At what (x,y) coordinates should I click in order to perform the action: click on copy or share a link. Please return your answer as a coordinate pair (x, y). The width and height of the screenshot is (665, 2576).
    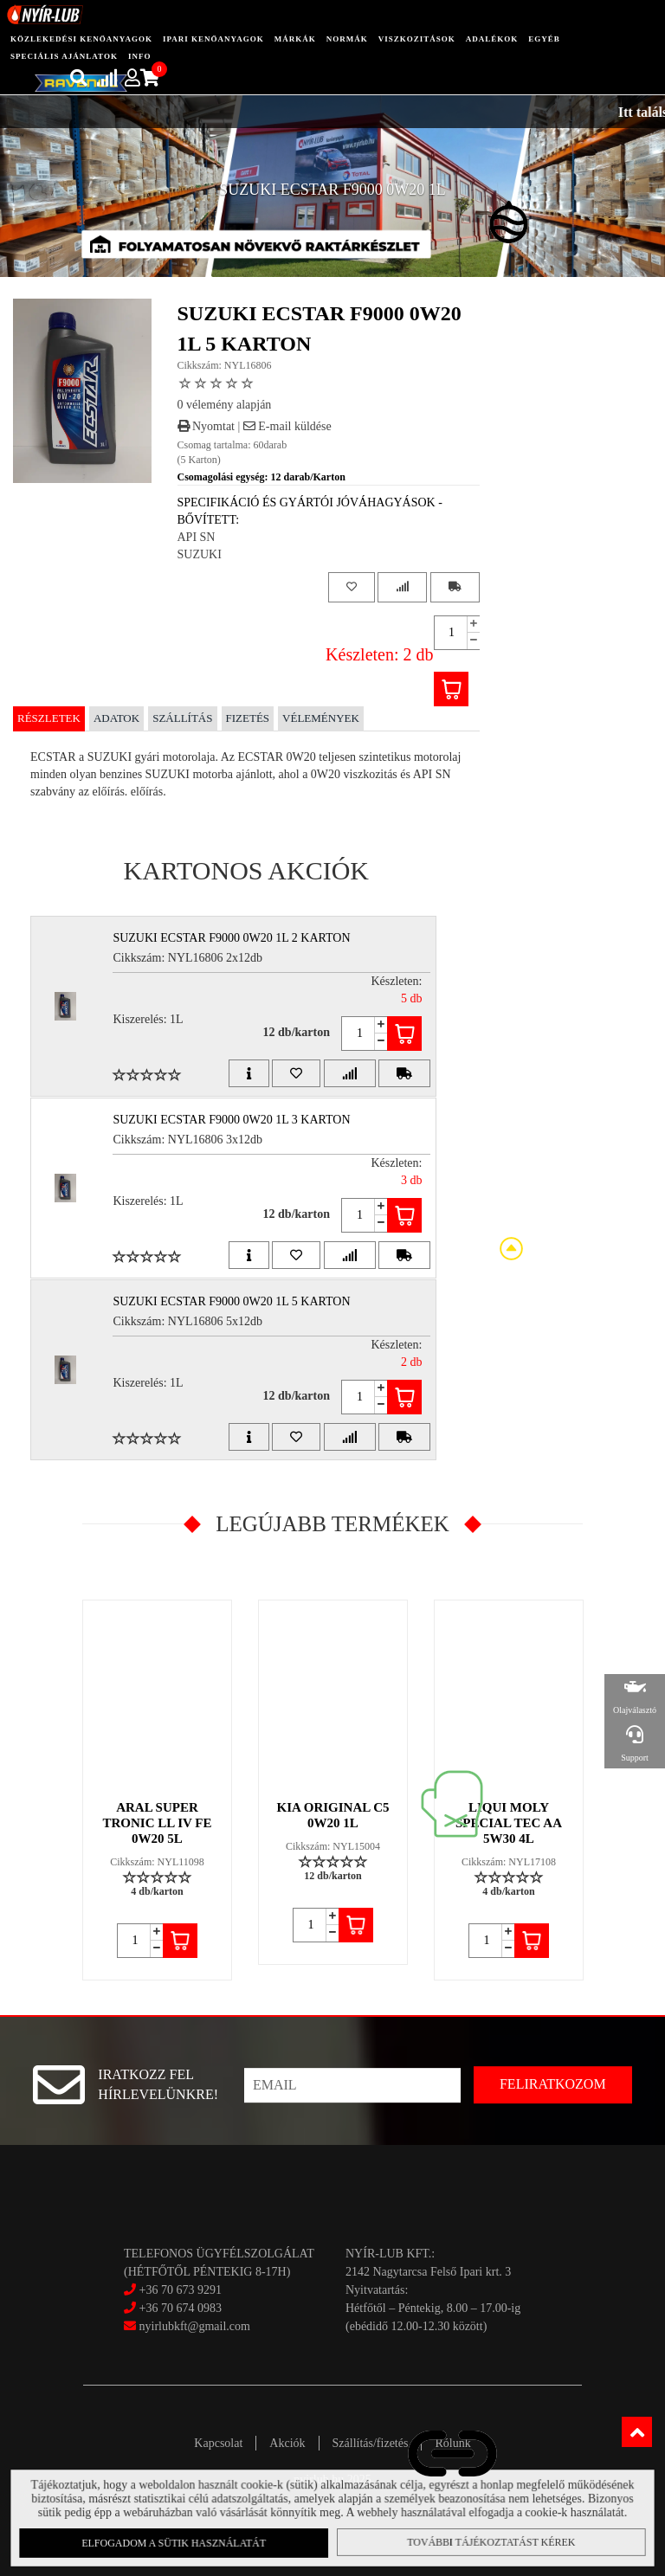
    Looking at the image, I should click on (452, 2453).